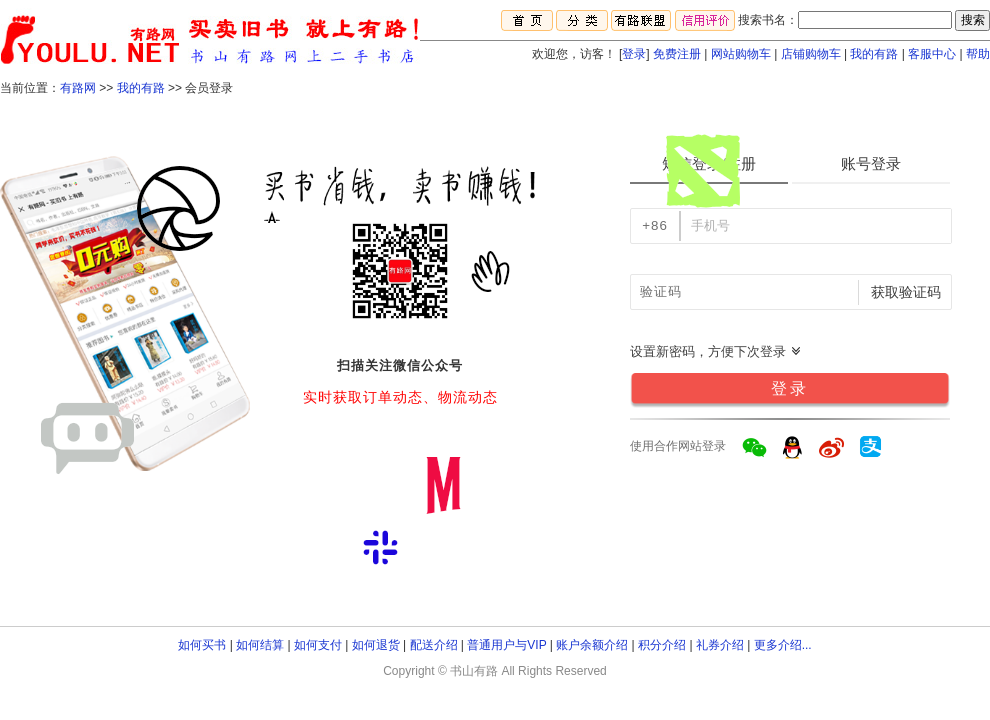 The height and width of the screenshot is (720, 990). I want to click on open the Poe AI chat app, so click(87, 438).